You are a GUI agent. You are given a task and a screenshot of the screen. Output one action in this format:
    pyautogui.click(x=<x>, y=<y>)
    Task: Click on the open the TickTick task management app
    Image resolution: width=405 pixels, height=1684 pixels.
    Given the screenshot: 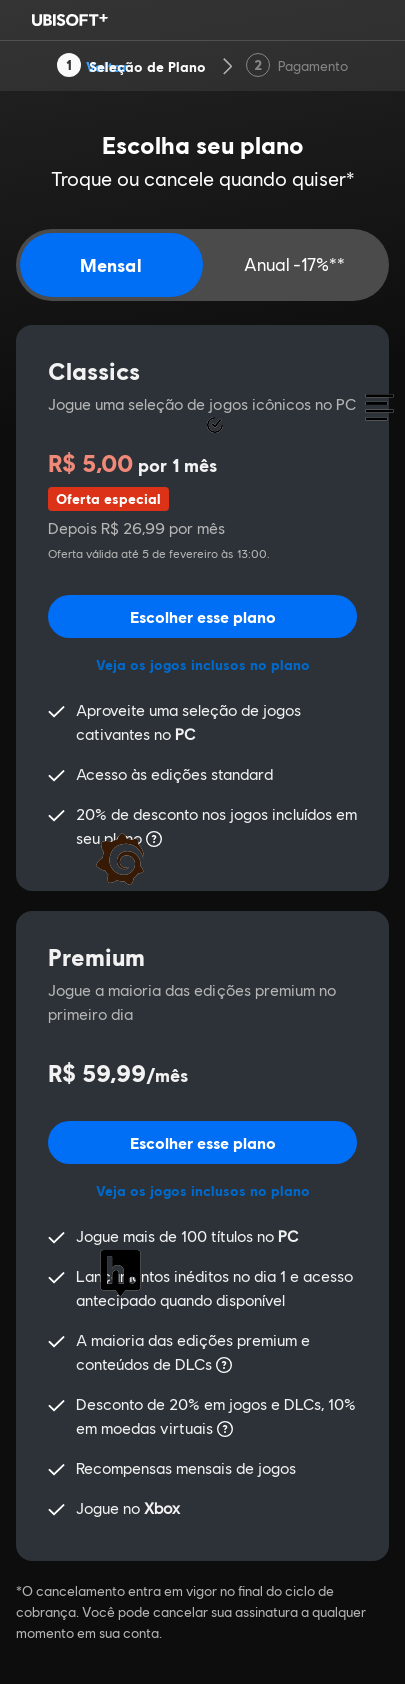 What is the action you would take?
    pyautogui.click(x=215, y=425)
    